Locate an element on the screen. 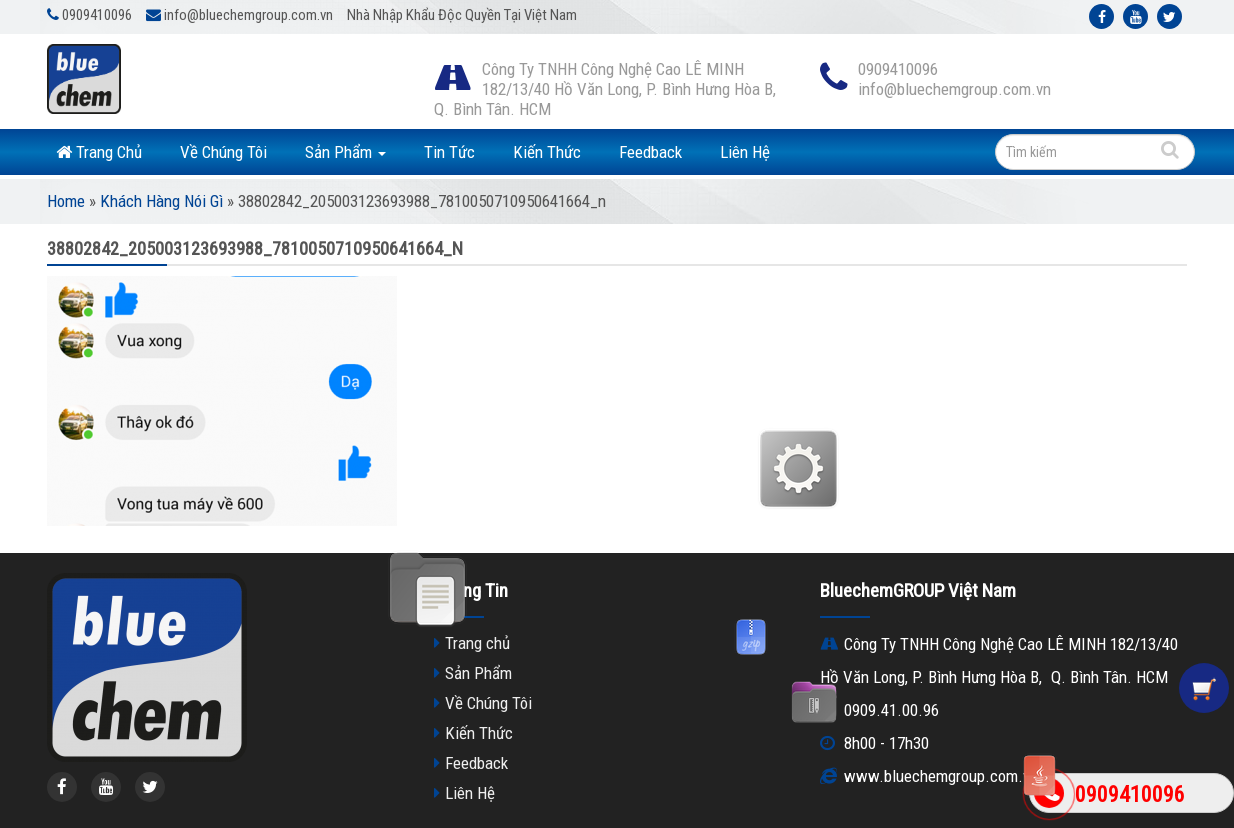  access your templates folder is located at coordinates (814, 702).